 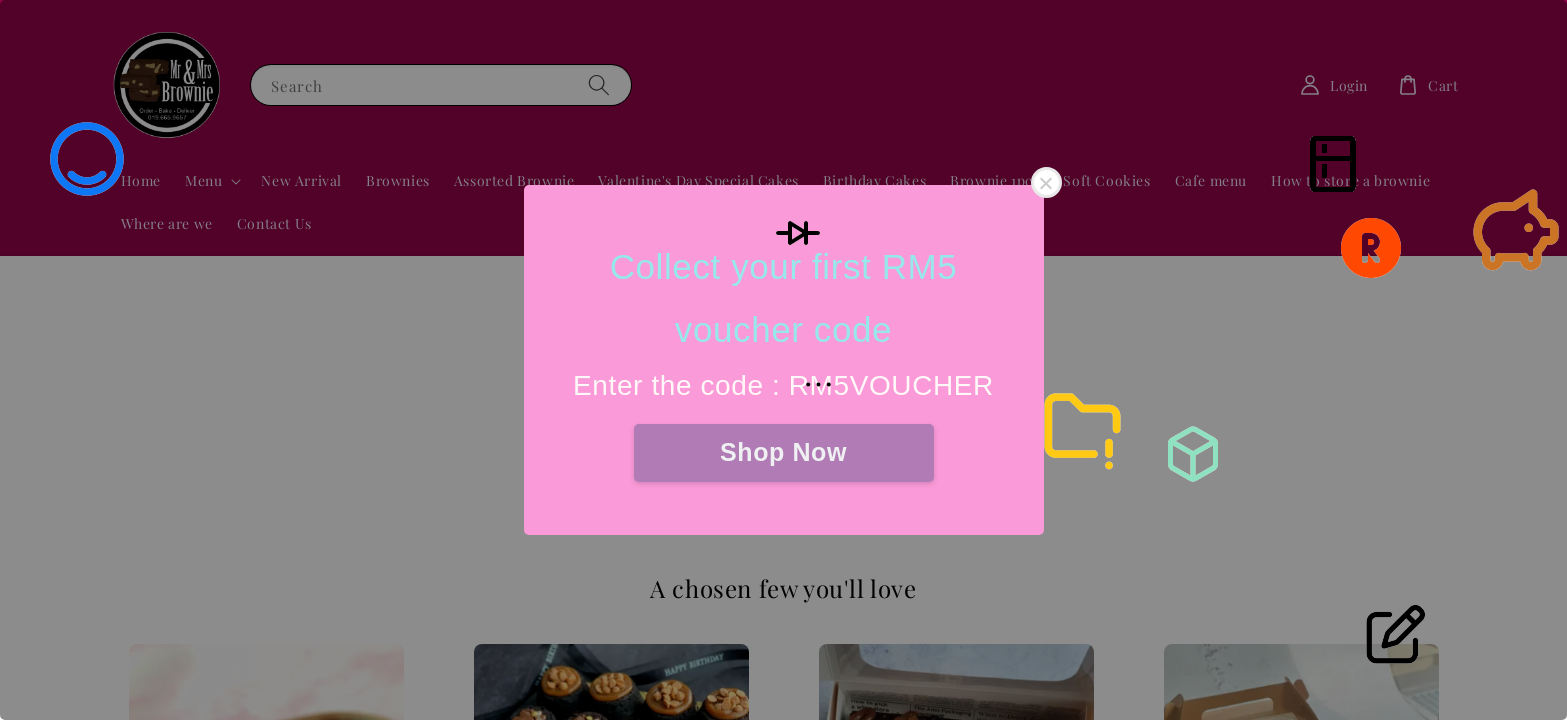 I want to click on represents a diode component in a circuit diagram, so click(x=798, y=233).